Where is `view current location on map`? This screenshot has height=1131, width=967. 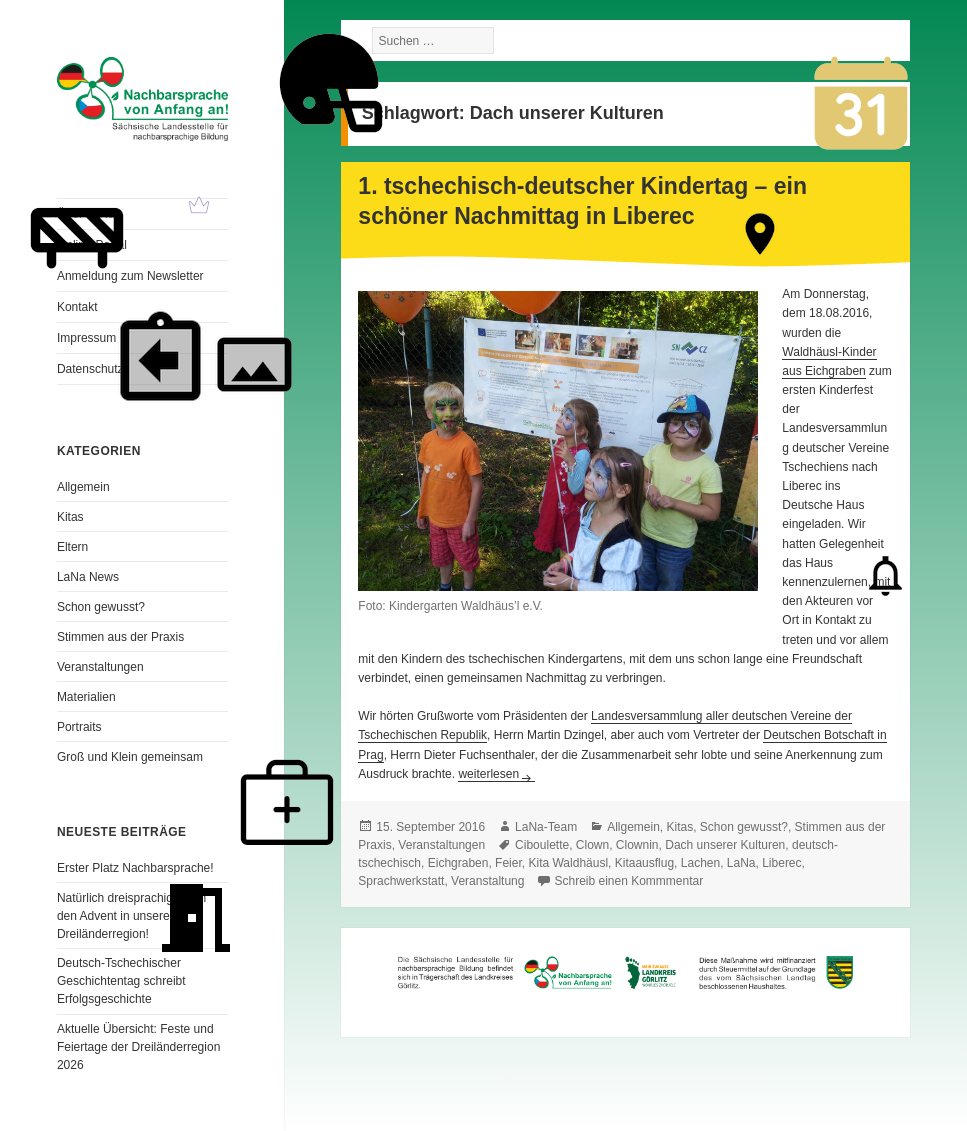
view current location on map is located at coordinates (760, 234).